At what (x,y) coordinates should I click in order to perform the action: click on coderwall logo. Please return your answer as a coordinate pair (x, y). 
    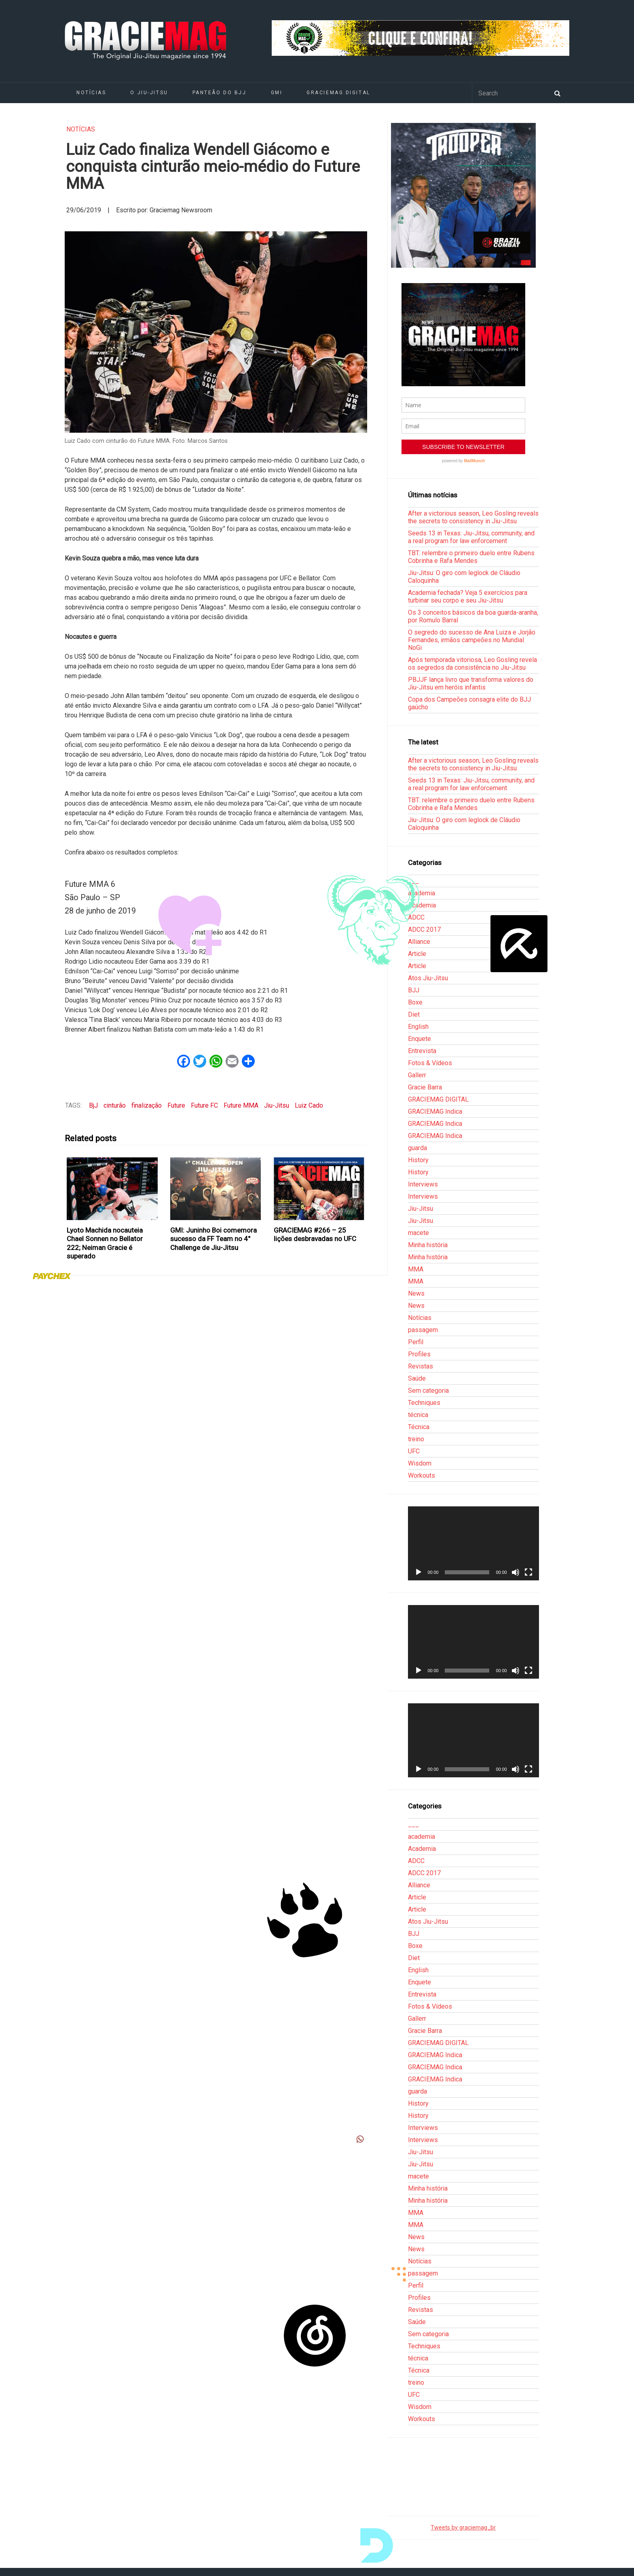
    Looking at the image, I should click on (399, 2274).